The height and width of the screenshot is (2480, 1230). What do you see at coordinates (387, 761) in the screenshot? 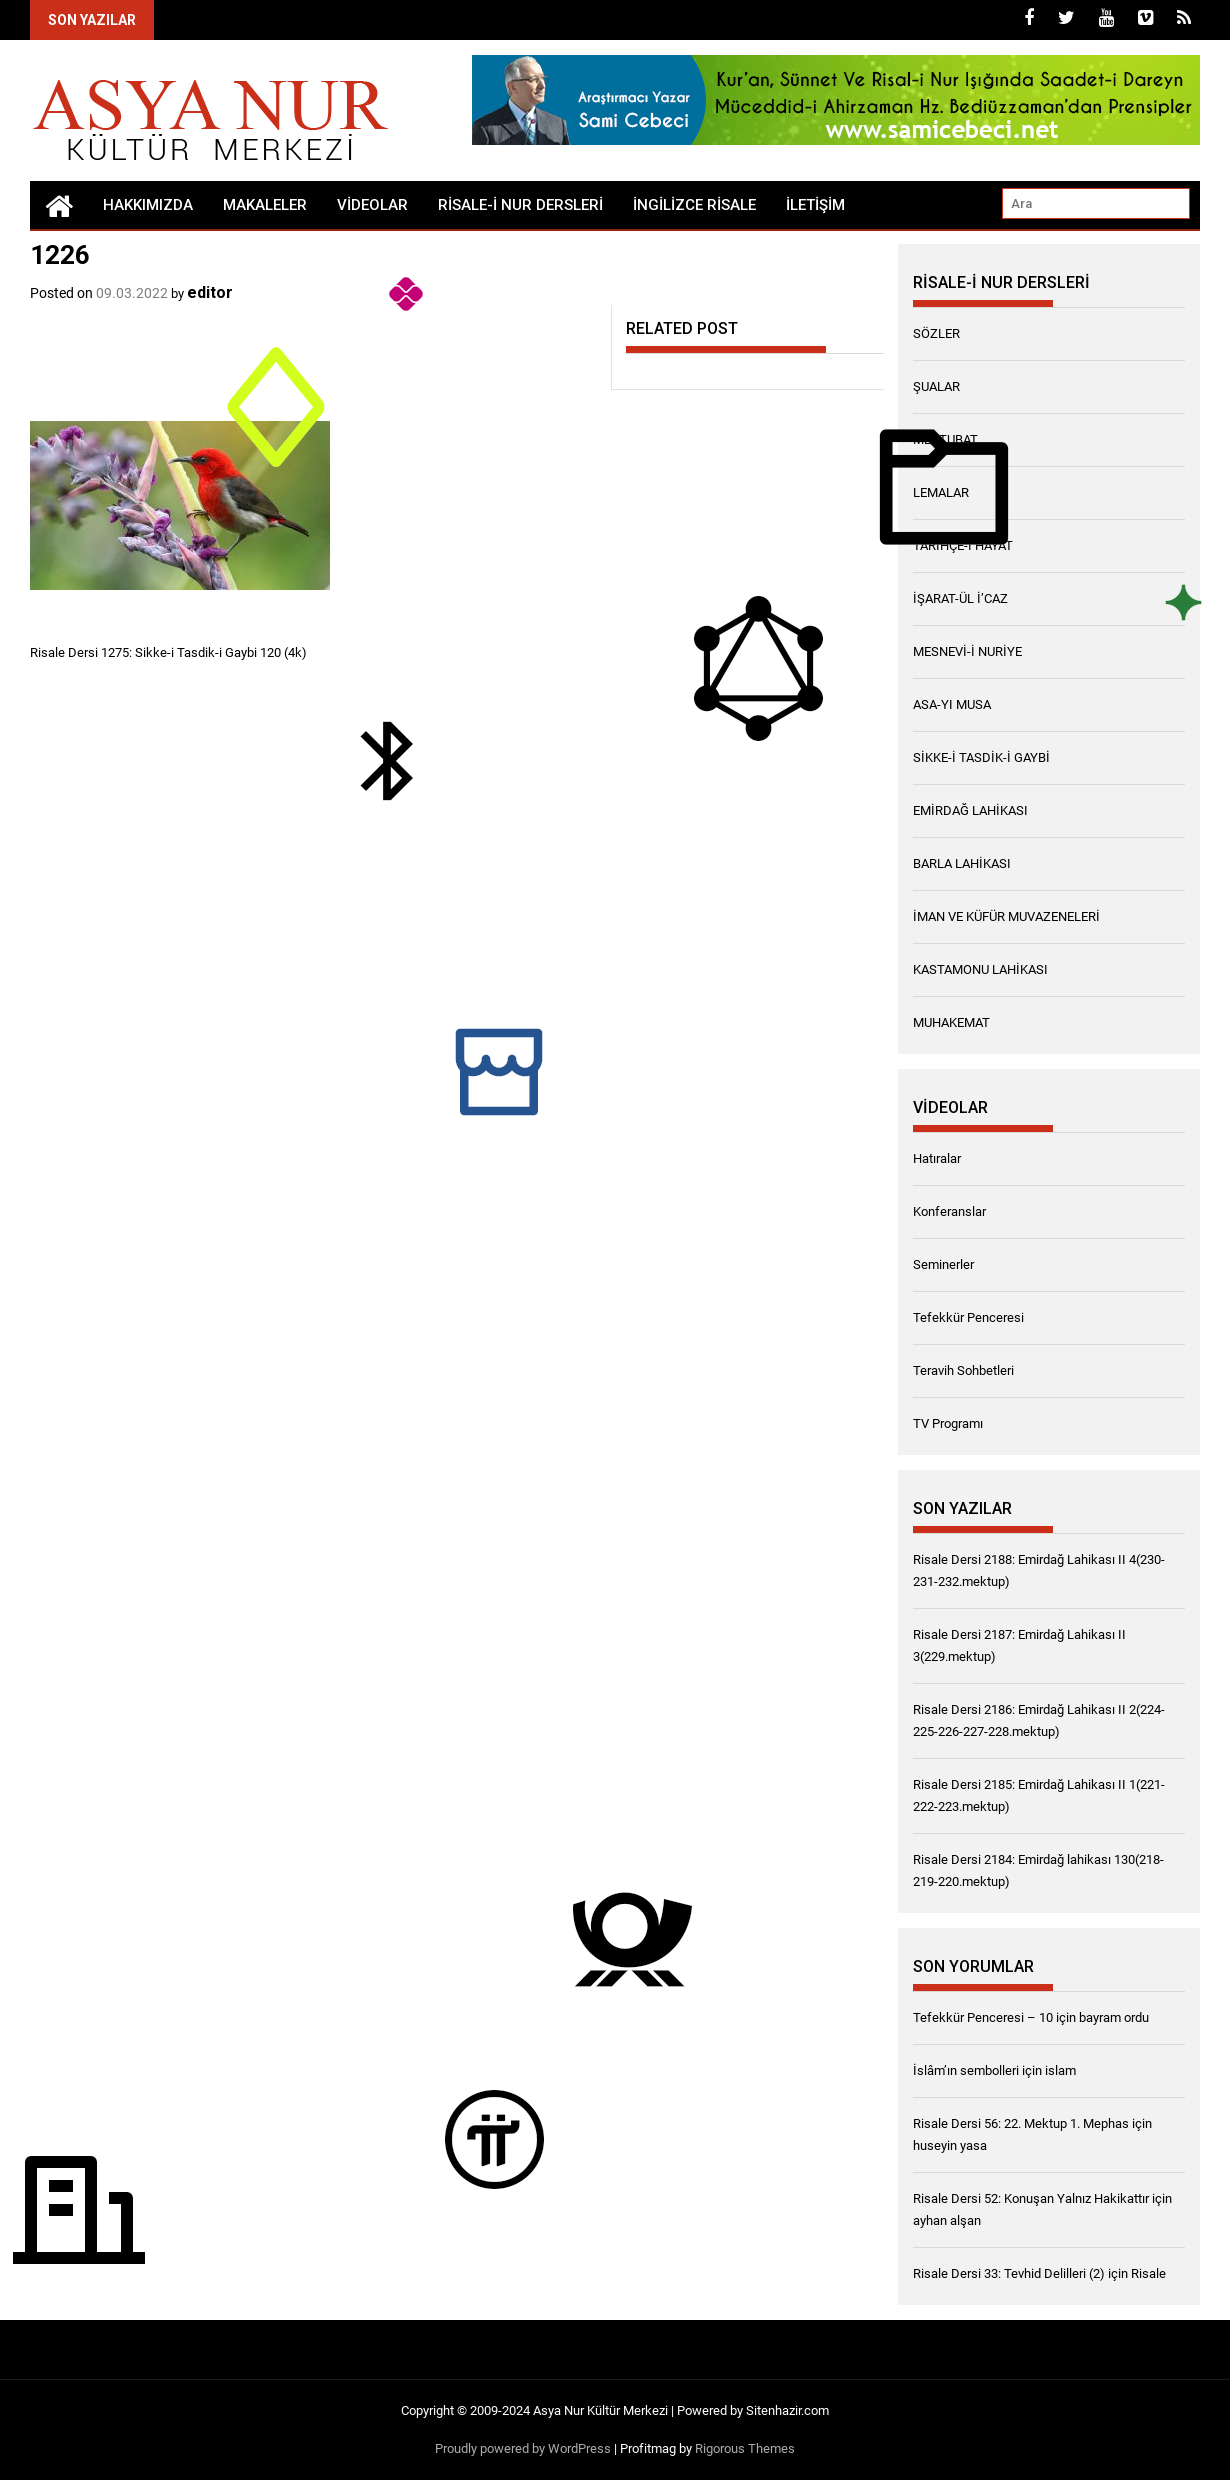
I see `toggle bluetooth connectivity on or off` at bounding box center [387, 761].